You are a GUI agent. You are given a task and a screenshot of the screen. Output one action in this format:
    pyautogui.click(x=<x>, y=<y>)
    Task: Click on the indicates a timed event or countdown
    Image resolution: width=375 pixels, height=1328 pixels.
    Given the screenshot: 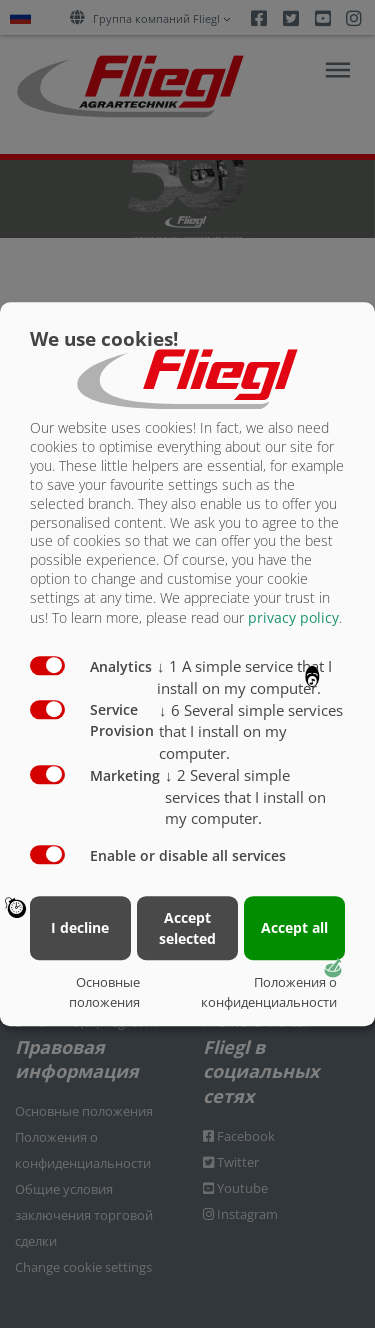 What is the action you would take?
    pyautogui.click(x=15, y=907)
    